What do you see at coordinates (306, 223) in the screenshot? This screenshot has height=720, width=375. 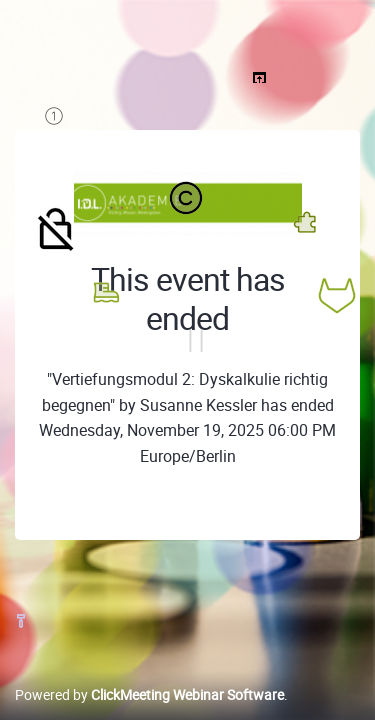 I see `access plugins or extensions` at bounding box center [306, 223].